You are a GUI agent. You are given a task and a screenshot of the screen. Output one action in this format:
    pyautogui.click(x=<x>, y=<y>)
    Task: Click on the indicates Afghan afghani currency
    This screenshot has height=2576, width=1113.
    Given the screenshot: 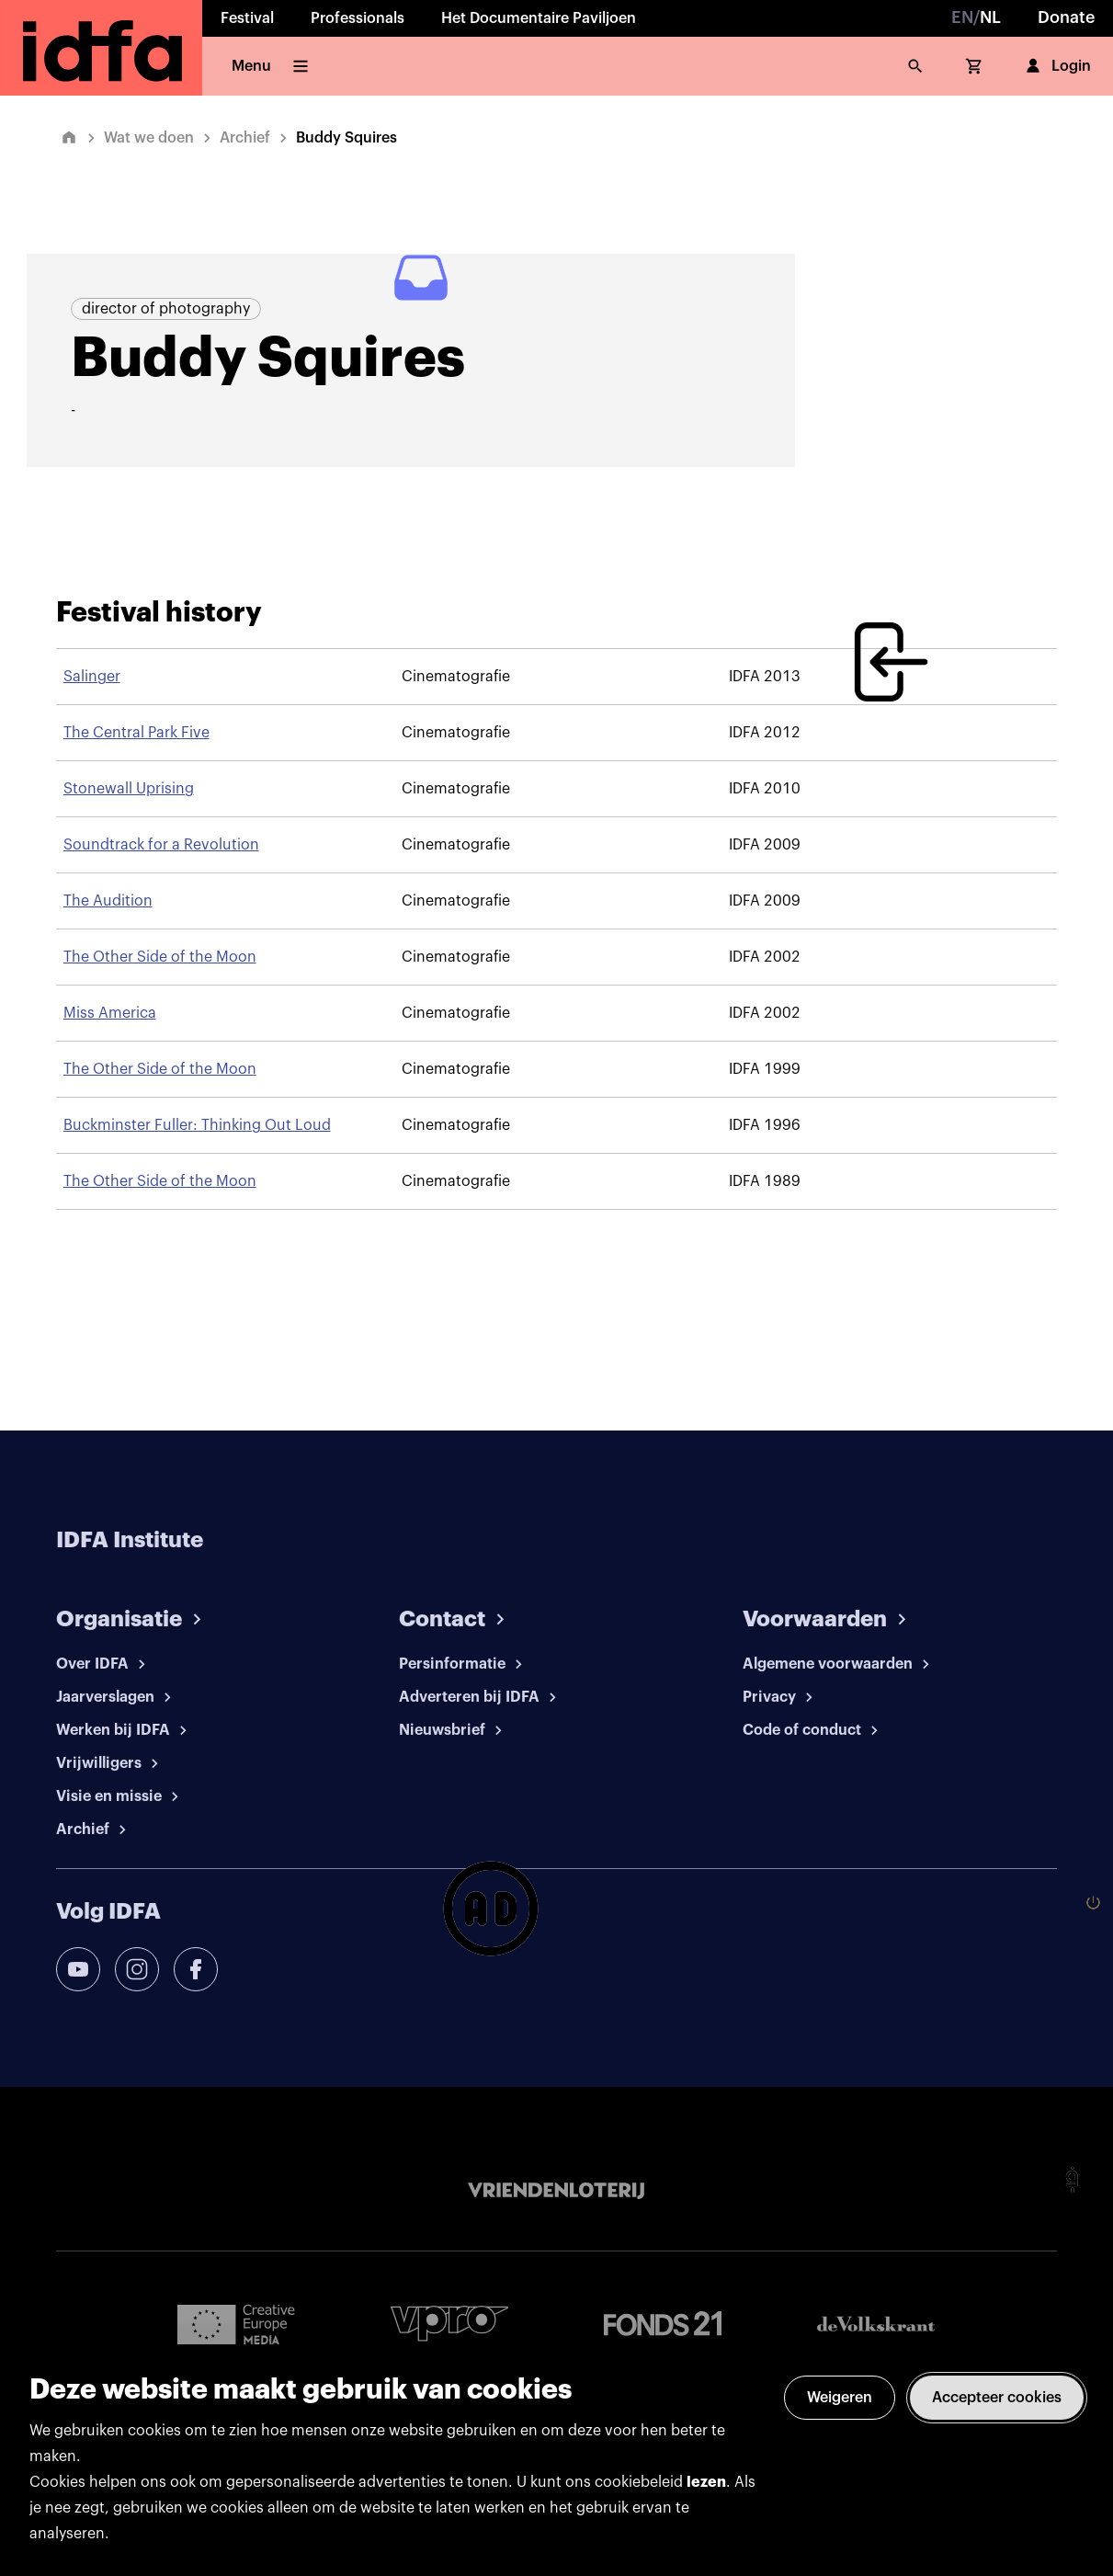 What is the action you would take?
    pyautogui.click(x=1073, y=2180)
    